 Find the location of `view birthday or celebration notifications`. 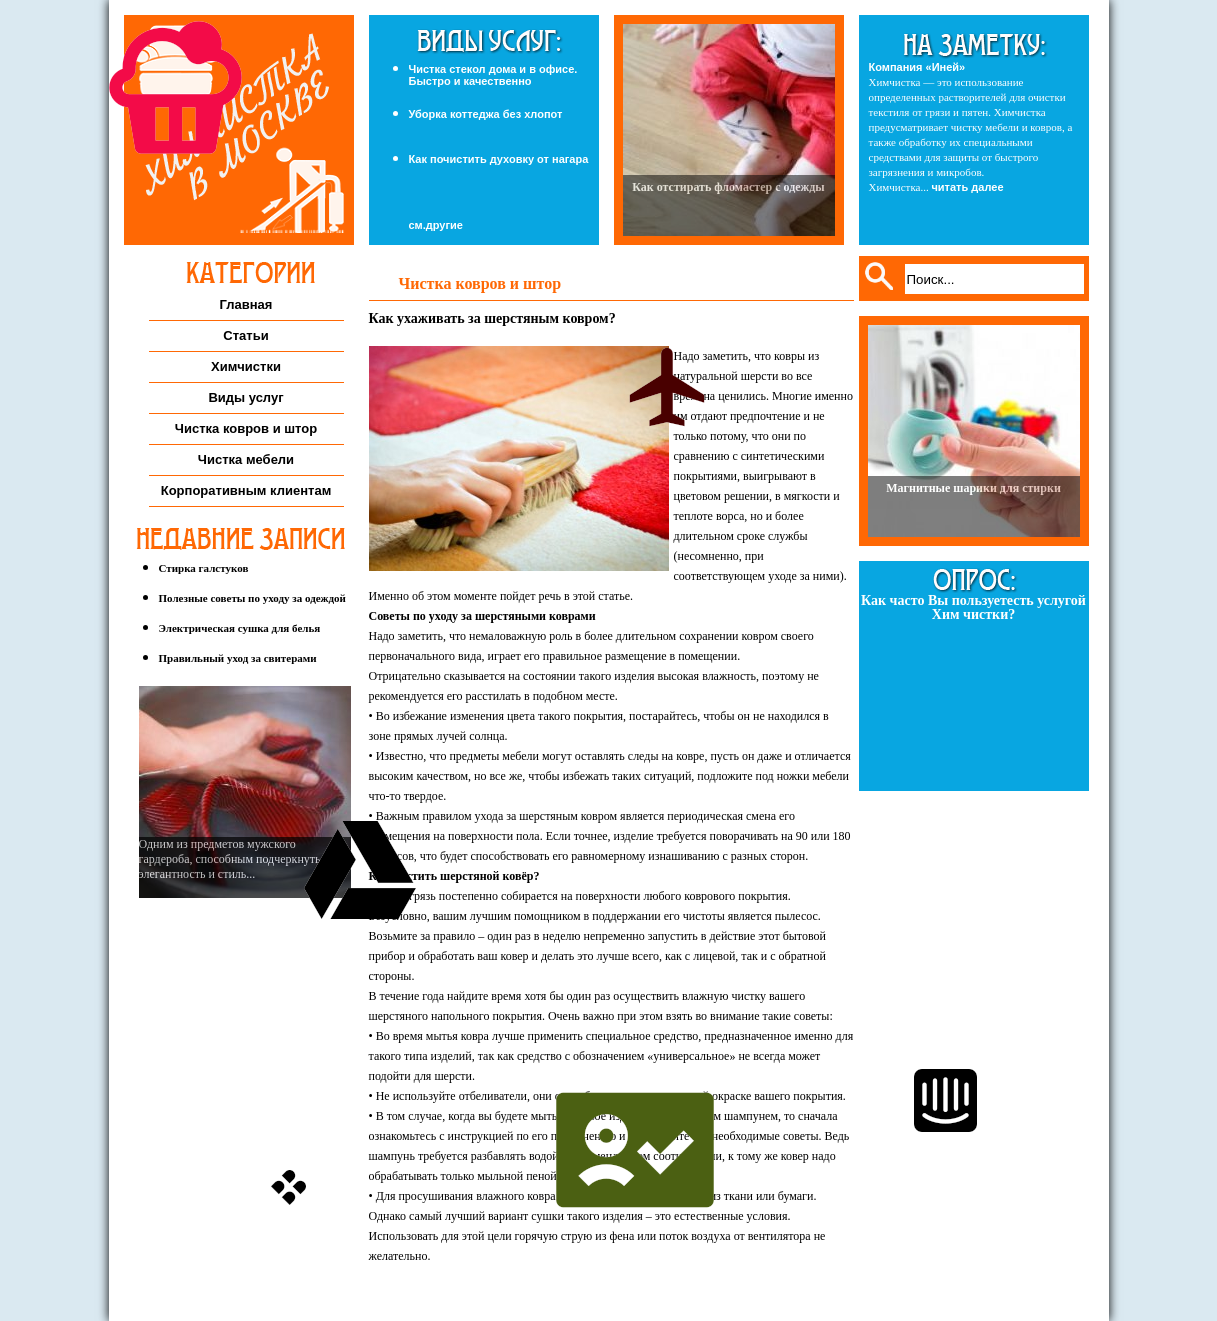

view birthday or celebration notifications is located at coordinates (175, 87).